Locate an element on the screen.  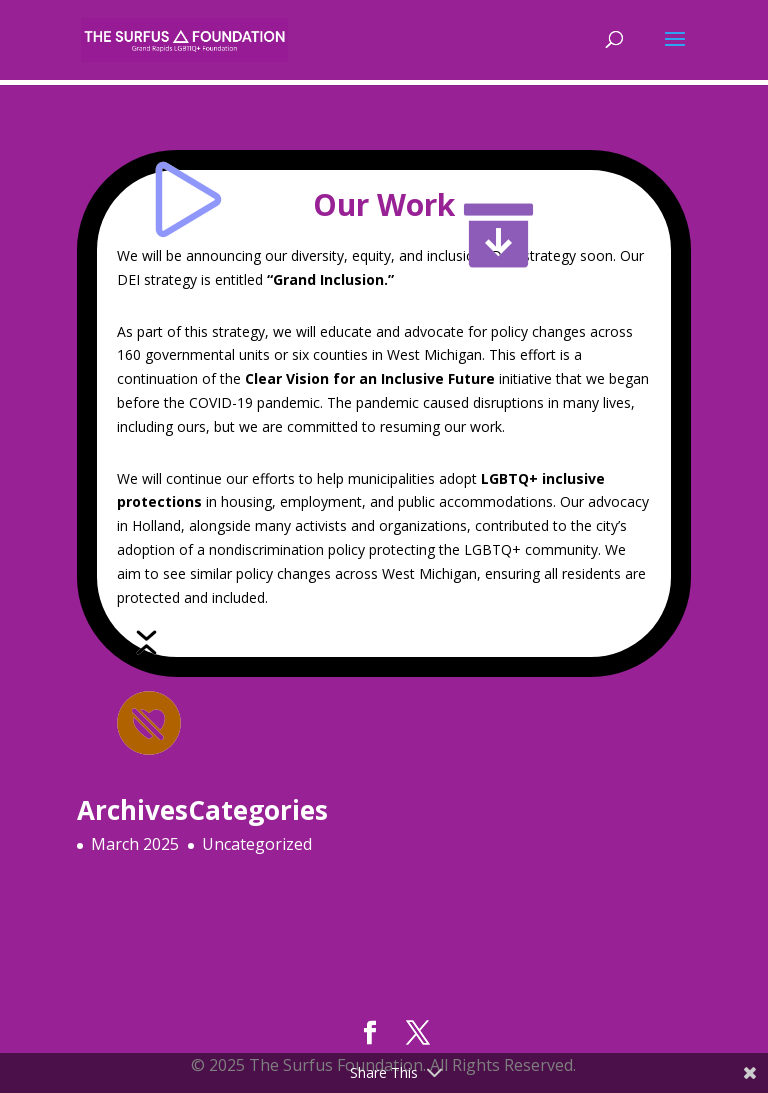
archive this item is located at coordinates (498, 235).